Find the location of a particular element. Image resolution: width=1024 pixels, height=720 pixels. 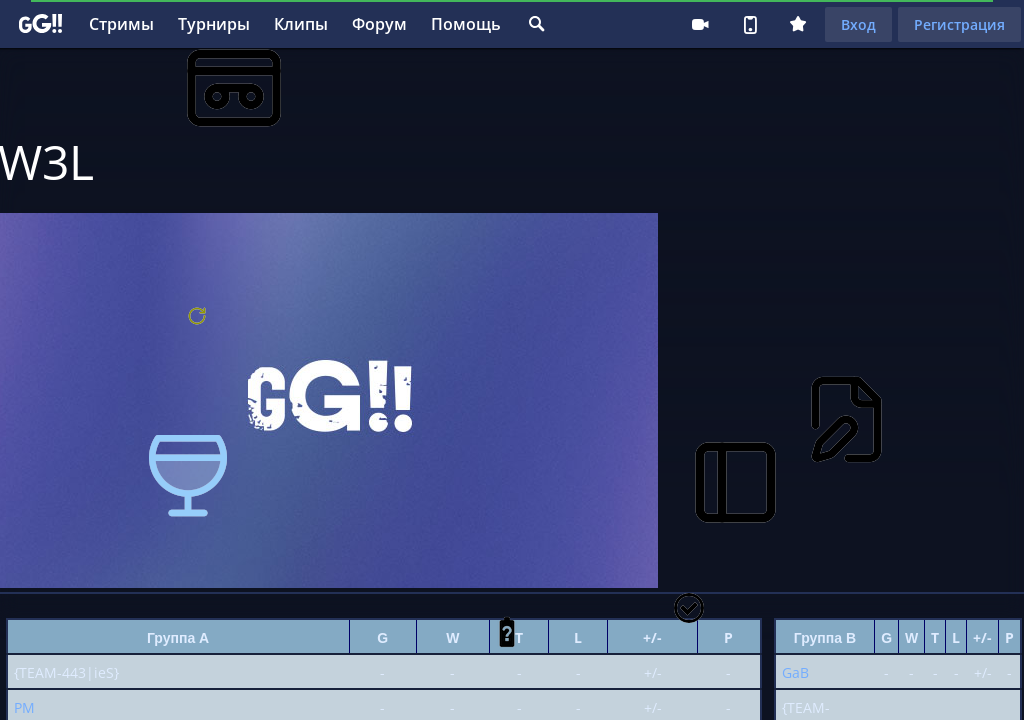

indicates task or action completed successfully is located at coordinates (689, 608).